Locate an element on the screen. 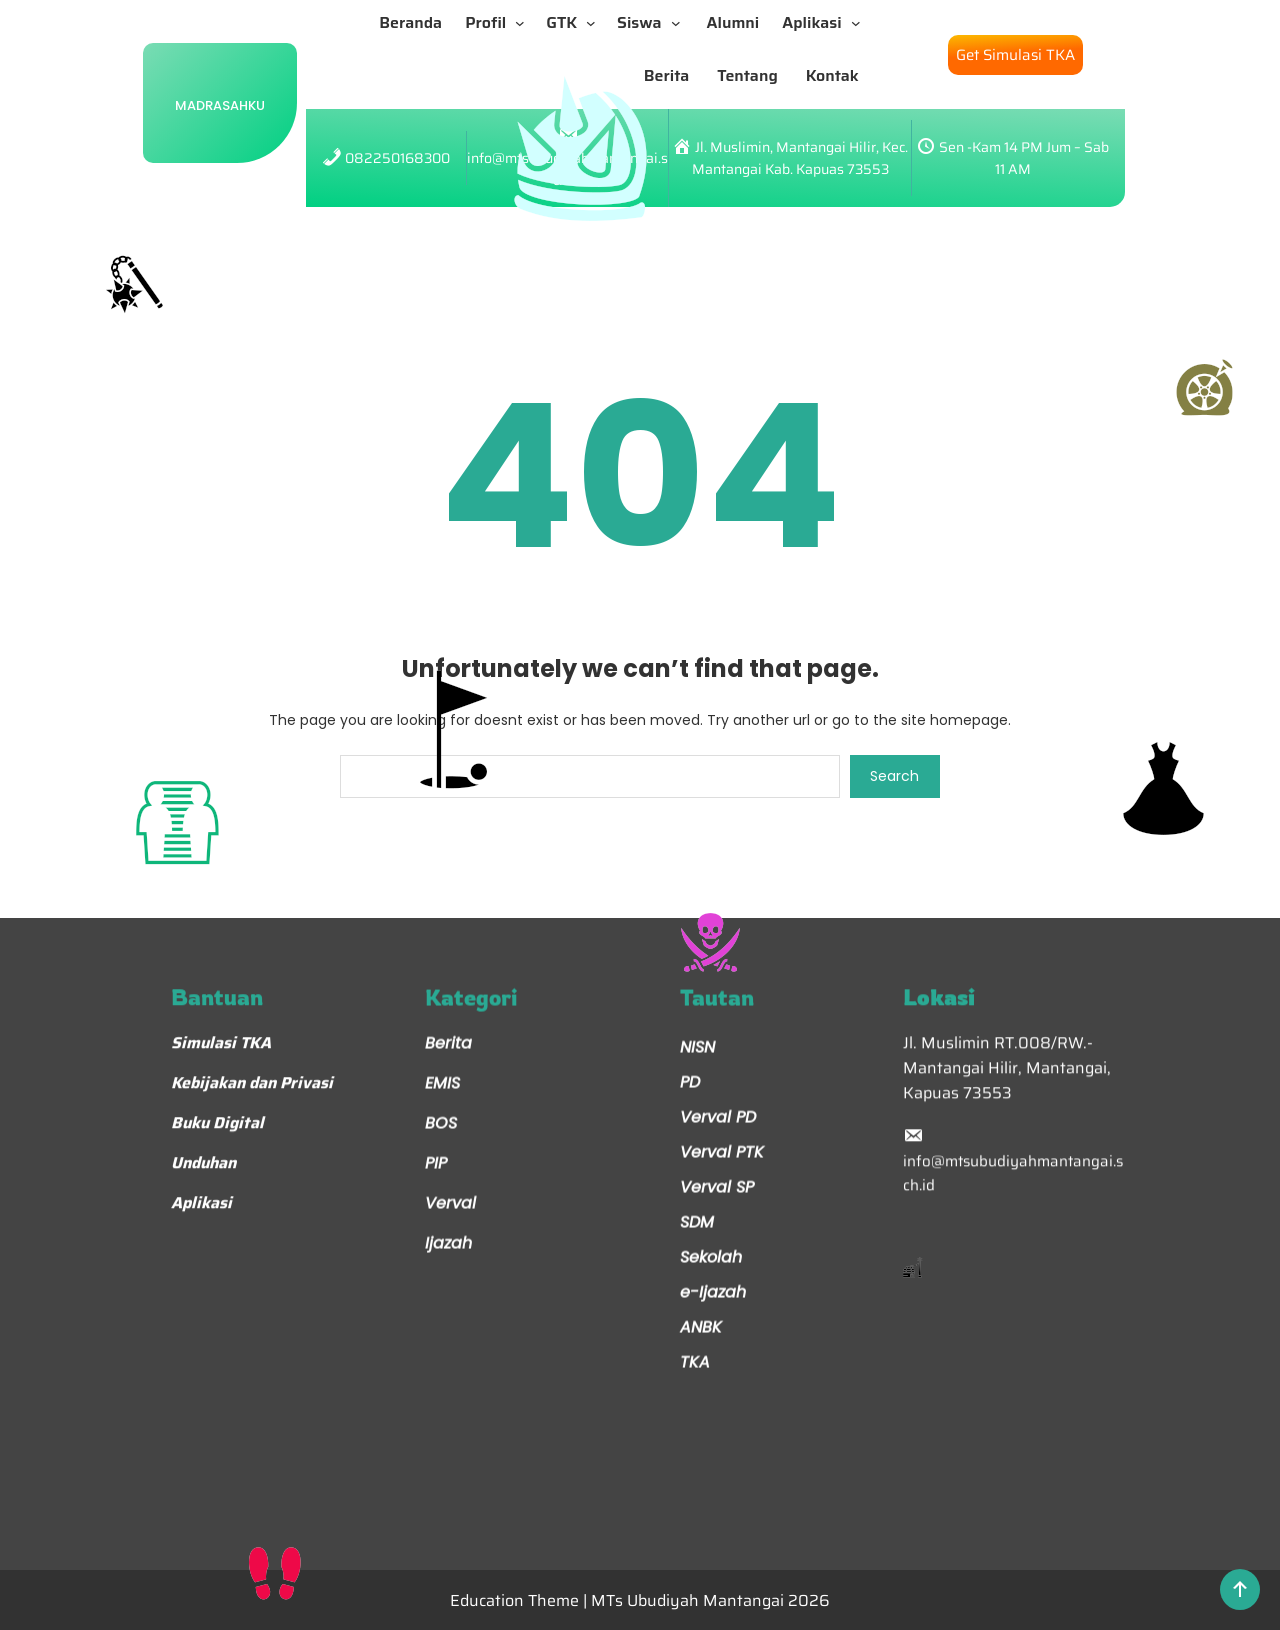  equip shoulder armor to your character is located at coordinates (580, 148).